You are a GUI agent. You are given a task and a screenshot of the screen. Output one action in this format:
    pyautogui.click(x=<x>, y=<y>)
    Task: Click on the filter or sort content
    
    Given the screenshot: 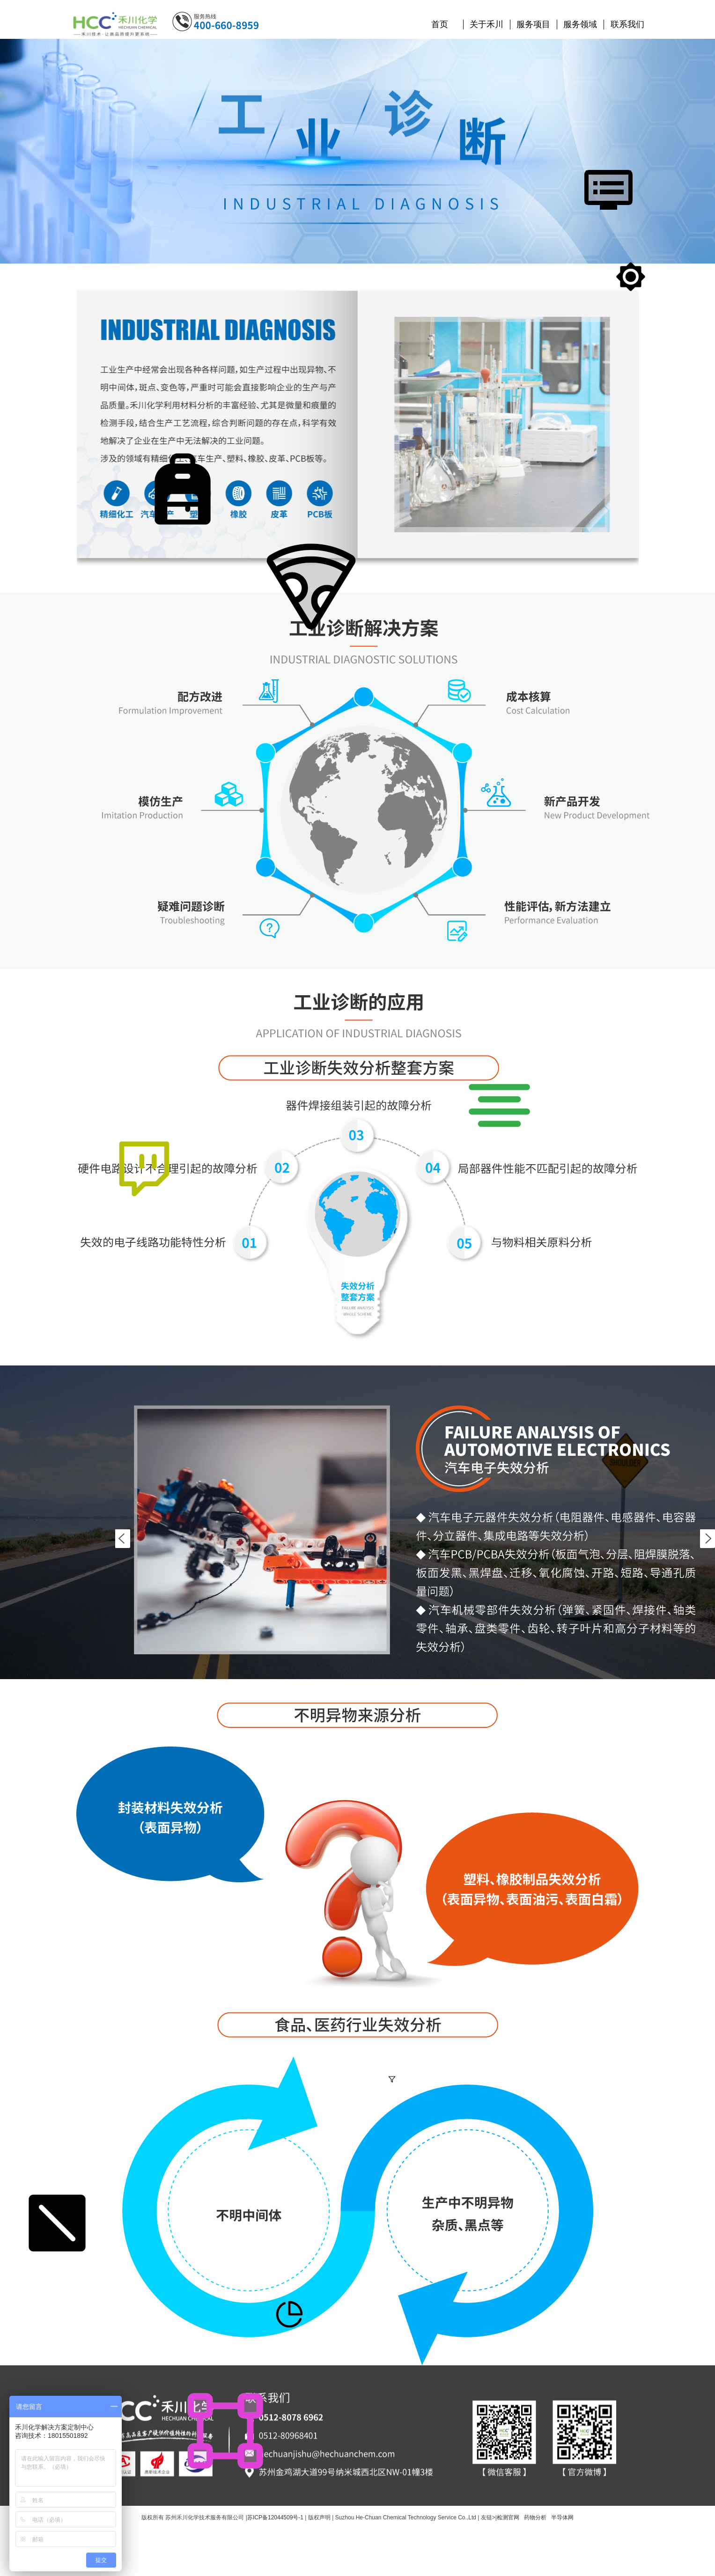 What is the action you would take?
    pyautogui.click(x=392, y=2079)
    